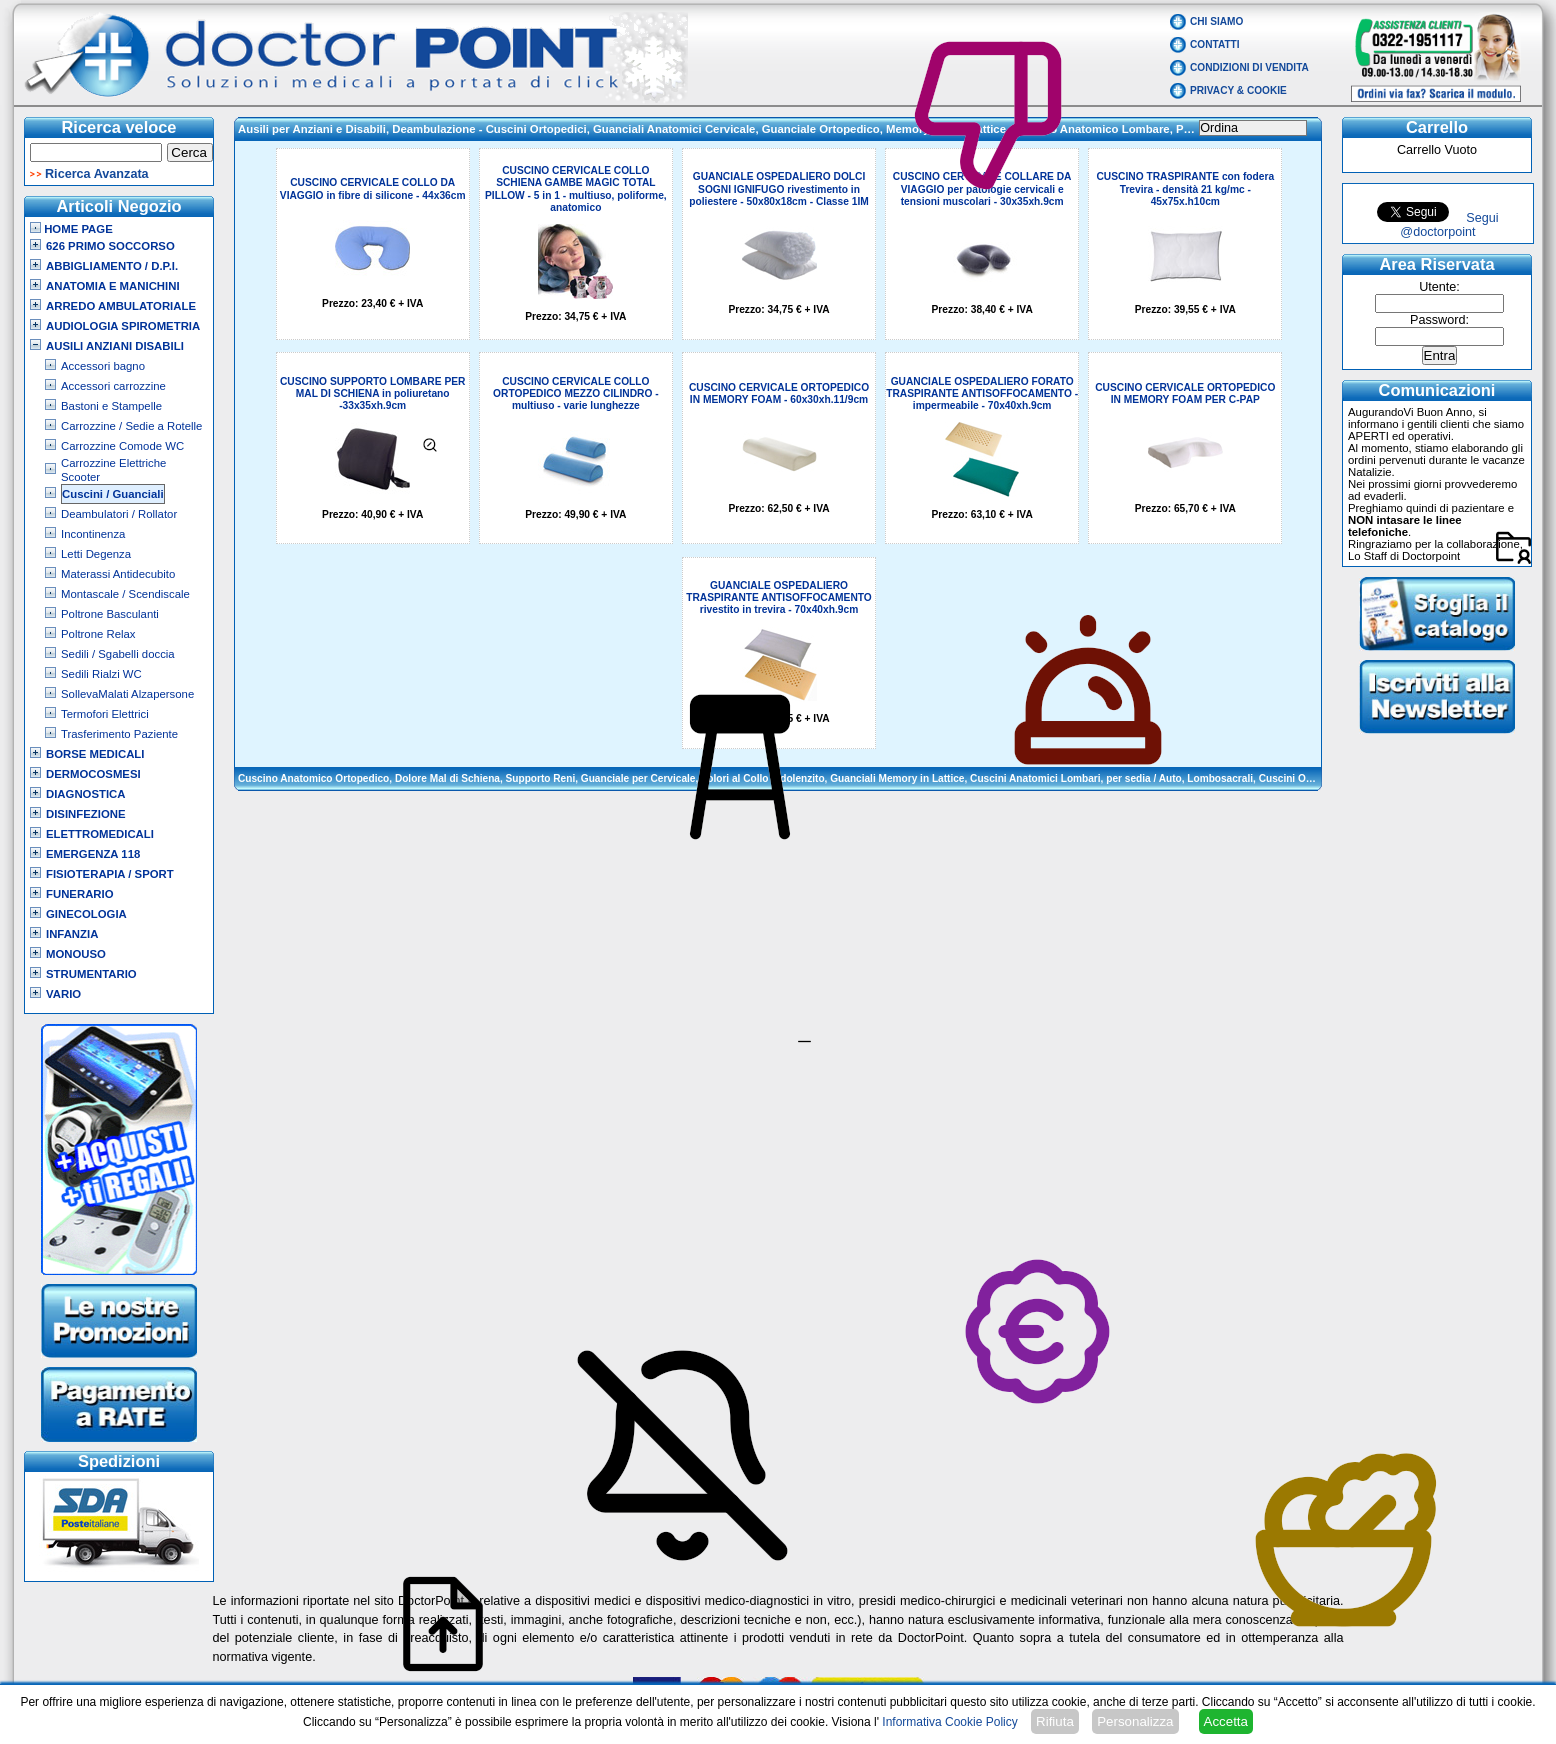  Describe the element at coordinates (1037, 1331) in the screenshot. I see `indicates euro currency or pricing` at that location.